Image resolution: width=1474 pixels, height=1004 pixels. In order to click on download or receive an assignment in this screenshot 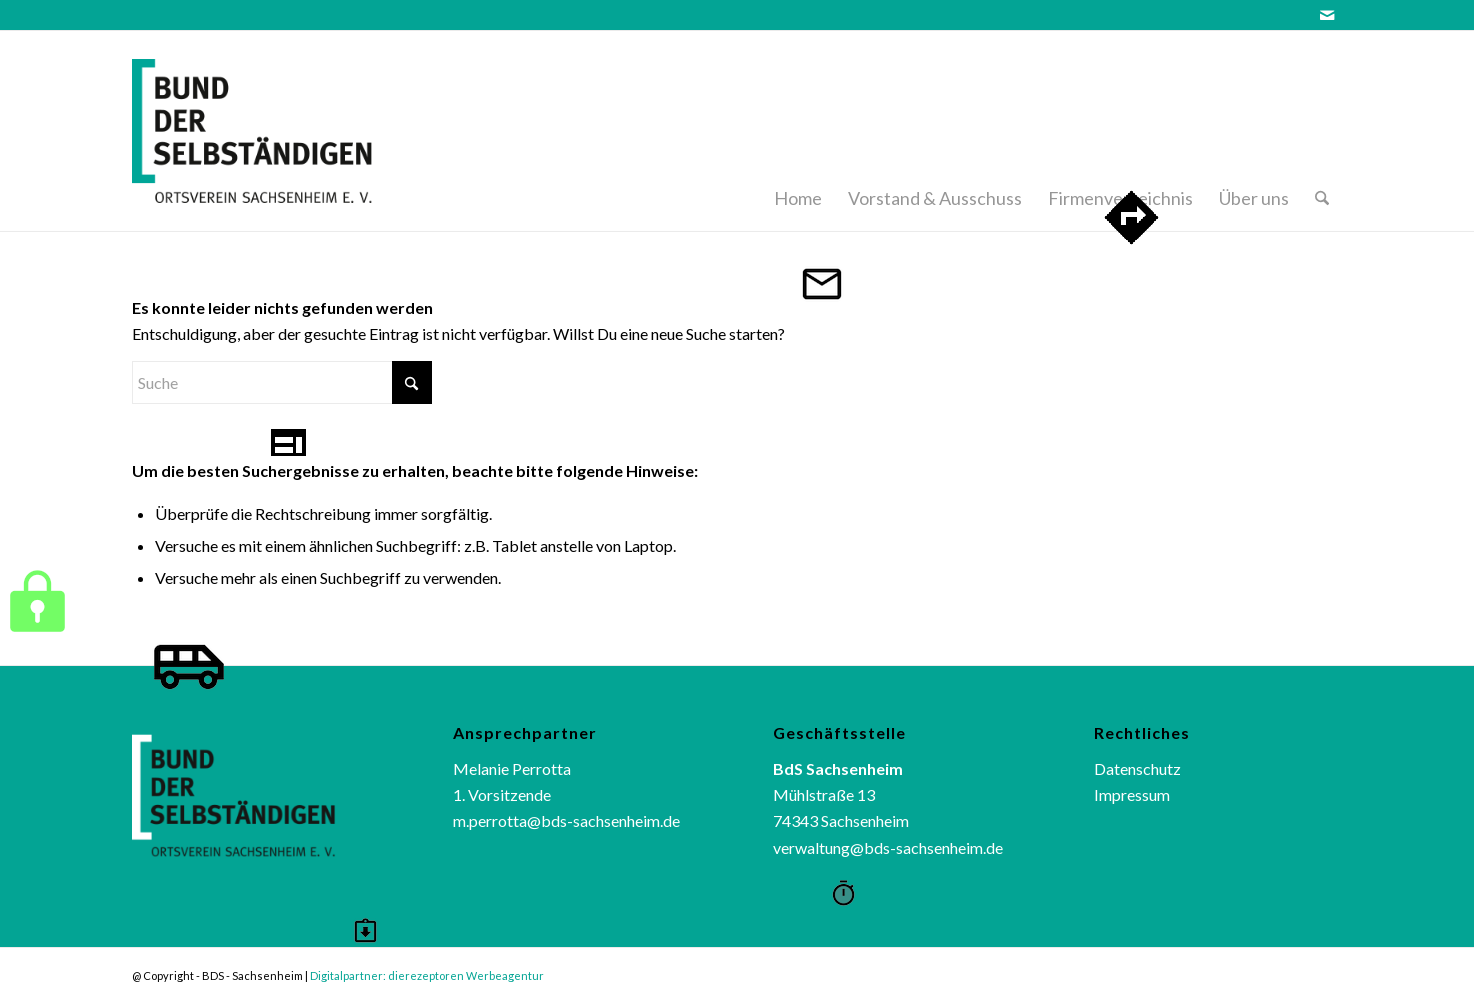, I will do `click(365, 931)`.